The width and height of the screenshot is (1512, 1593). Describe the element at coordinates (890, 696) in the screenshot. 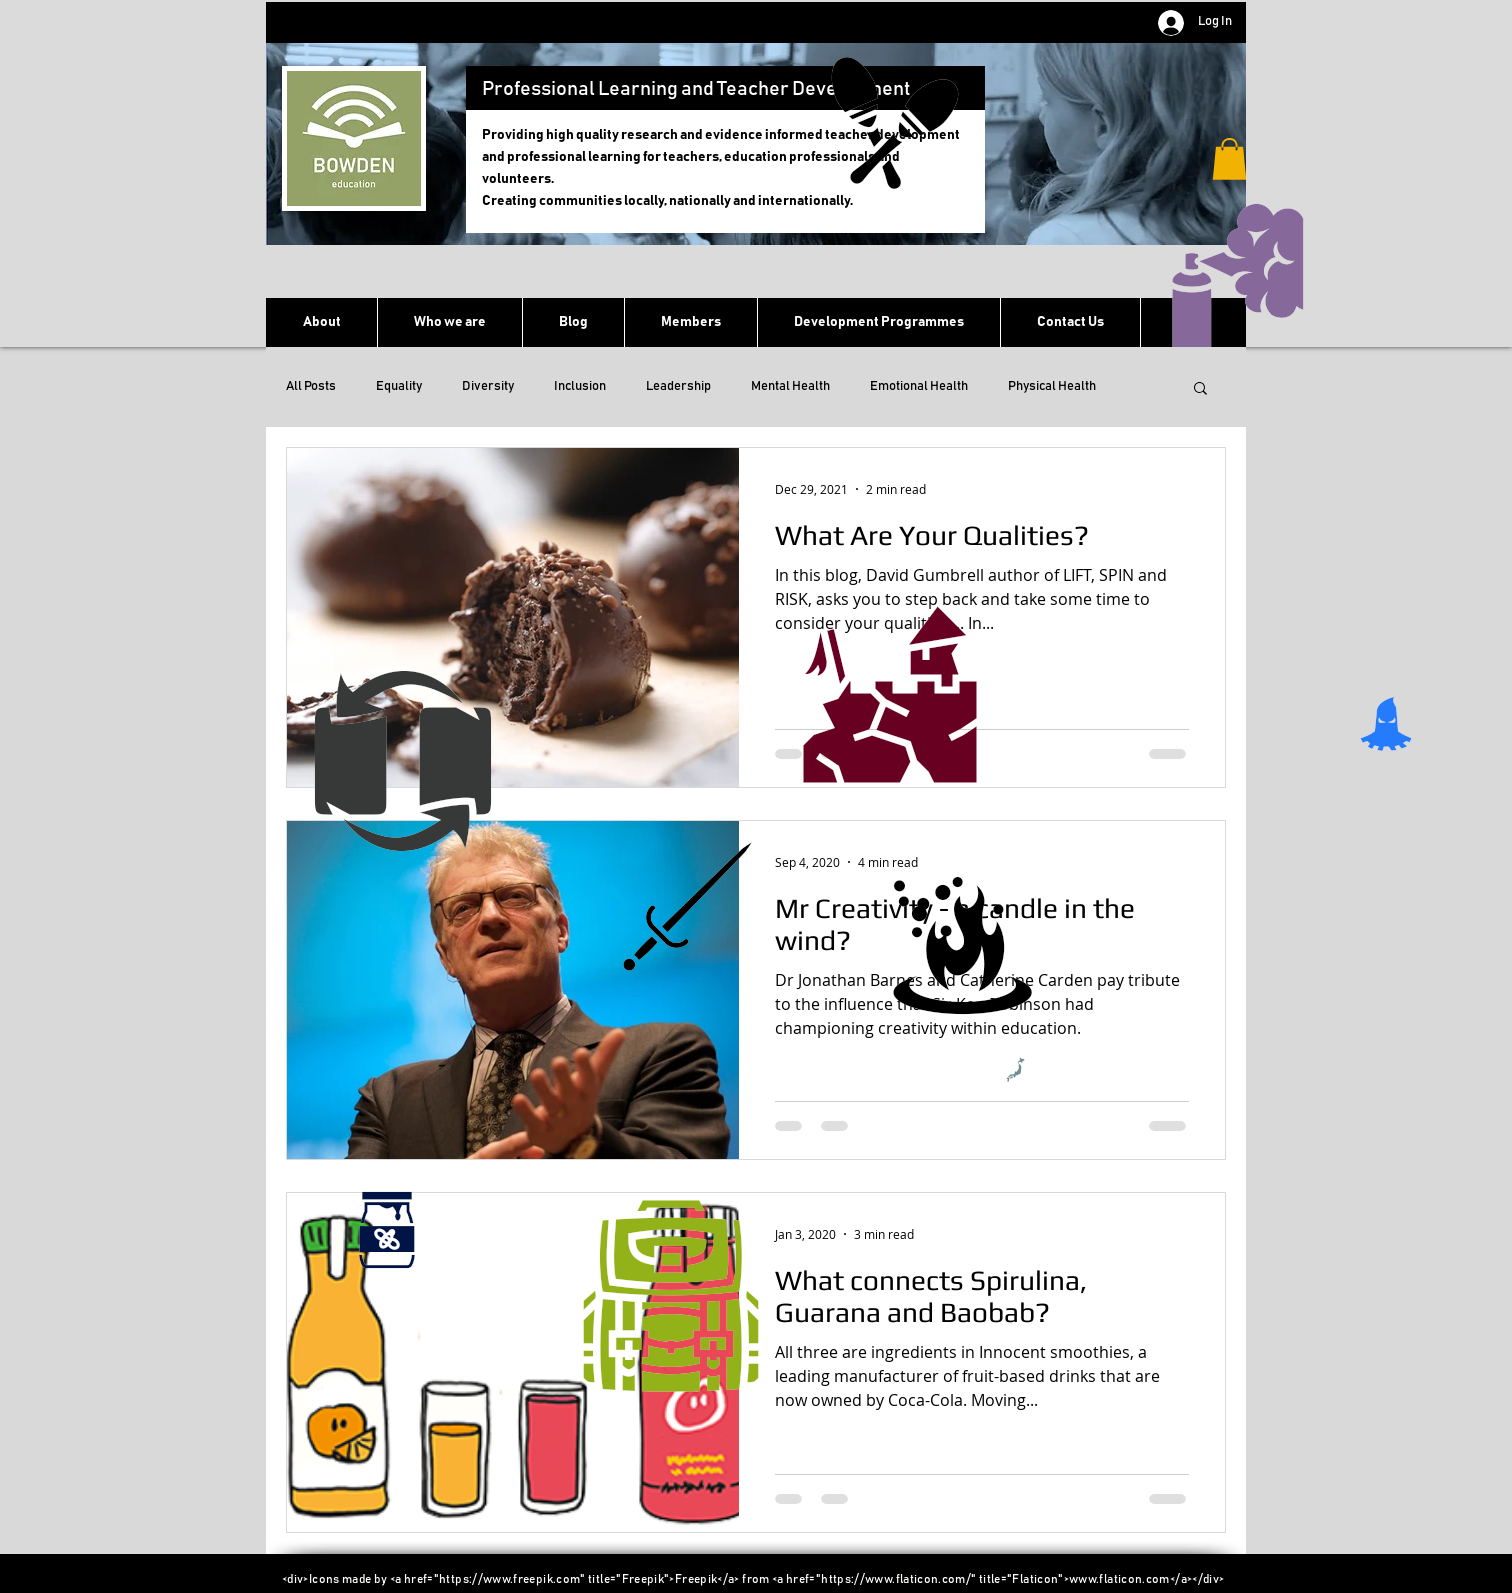

I see `indicates a destroyed or damaged structure in a game` at that location.